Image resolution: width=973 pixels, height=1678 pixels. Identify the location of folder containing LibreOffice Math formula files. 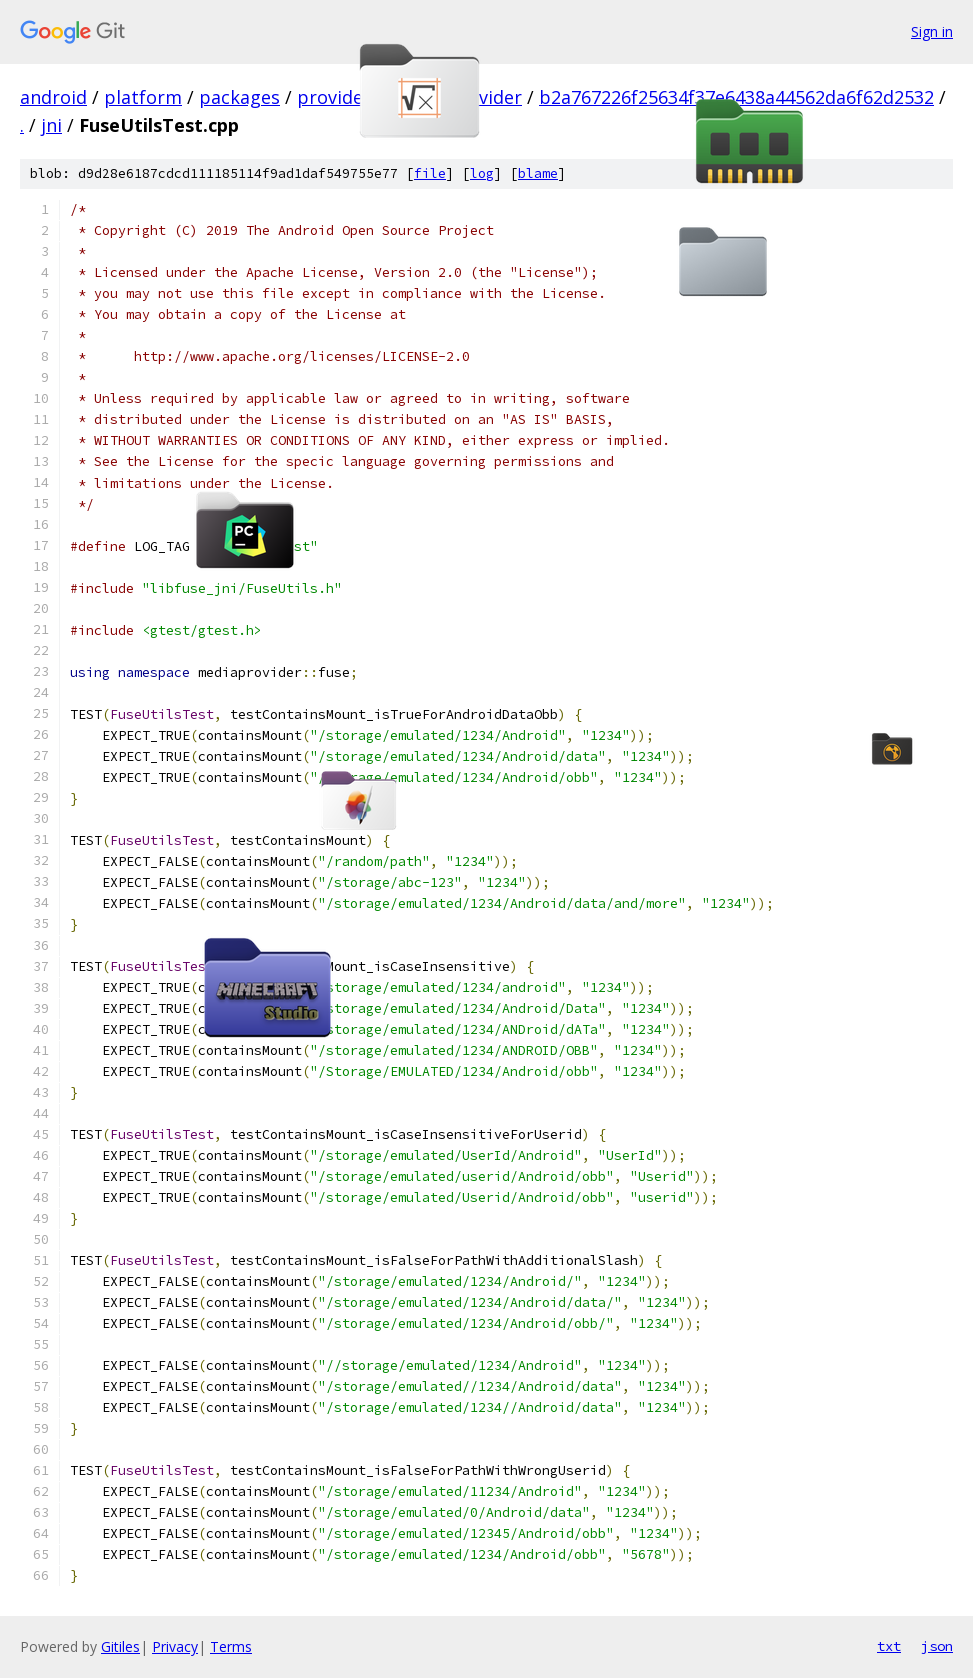
(419, 94).